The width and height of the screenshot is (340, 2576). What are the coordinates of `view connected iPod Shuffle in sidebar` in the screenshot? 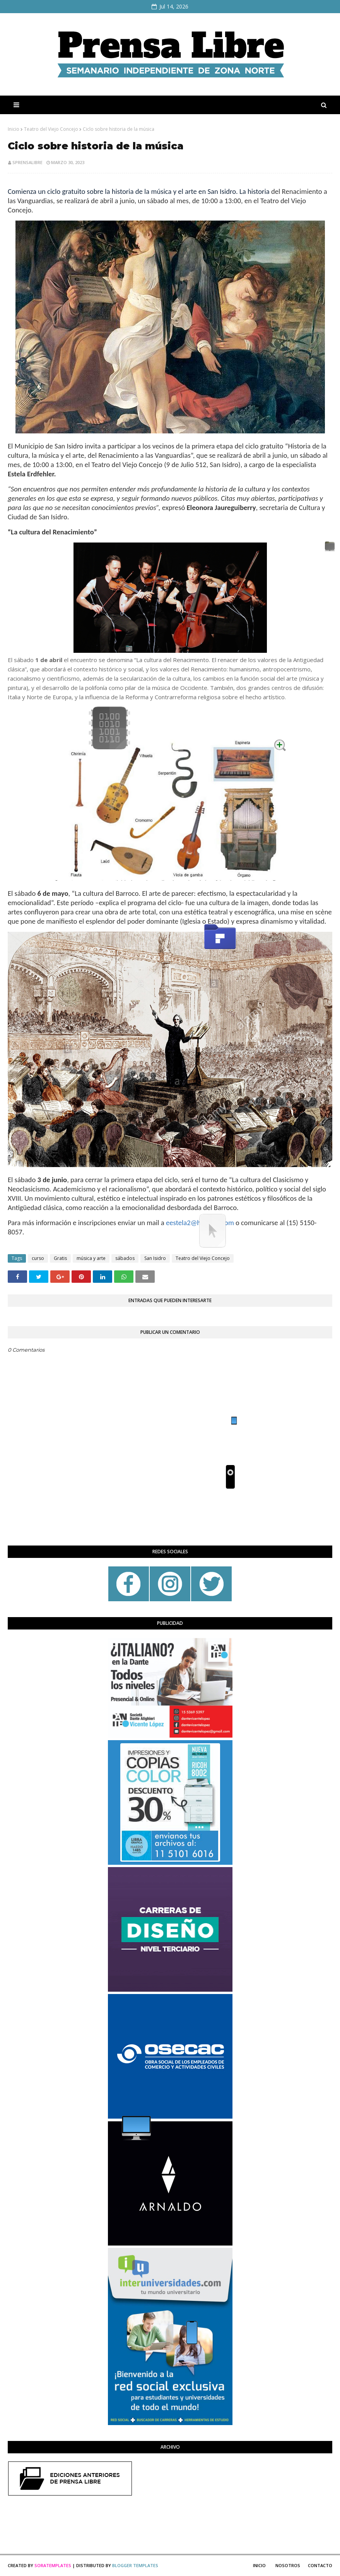 It's located at (230, 1477).